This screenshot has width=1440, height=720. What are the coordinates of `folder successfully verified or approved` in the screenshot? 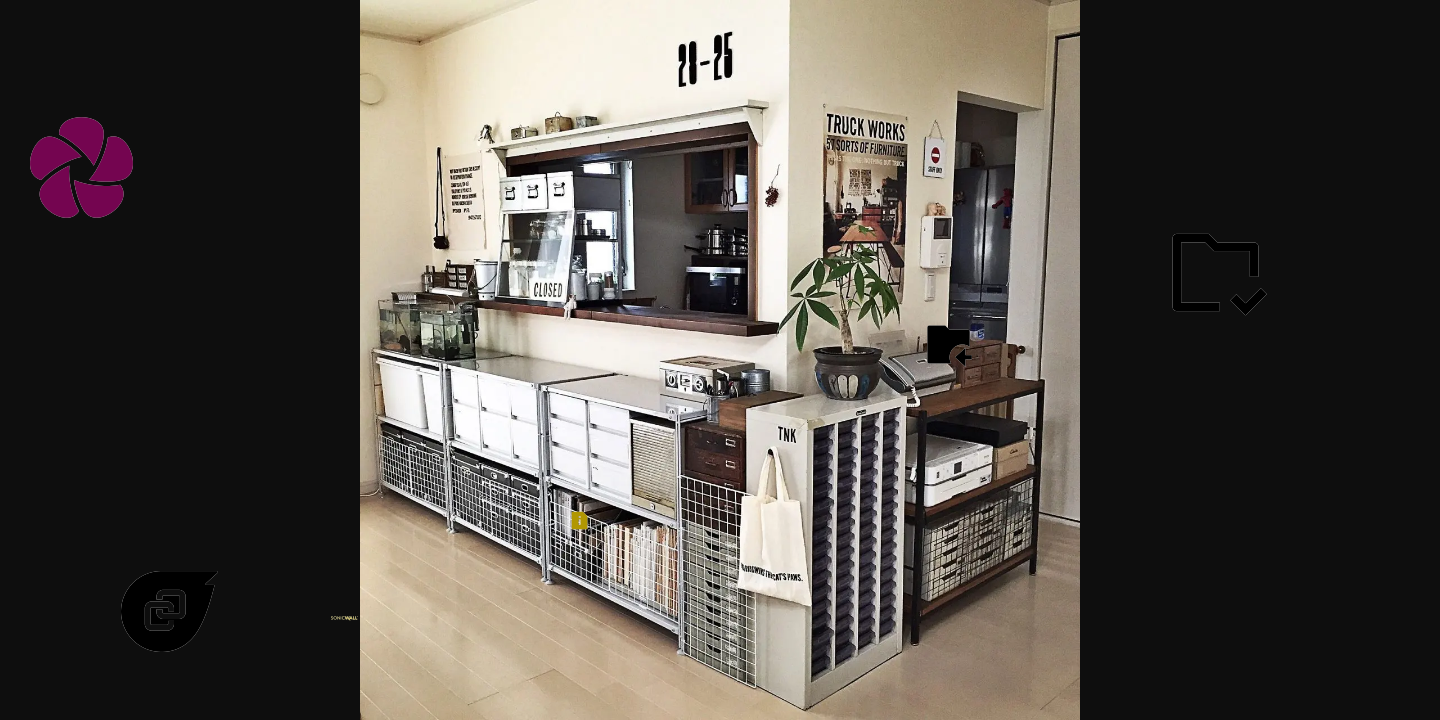 It's located at (1215, 272).